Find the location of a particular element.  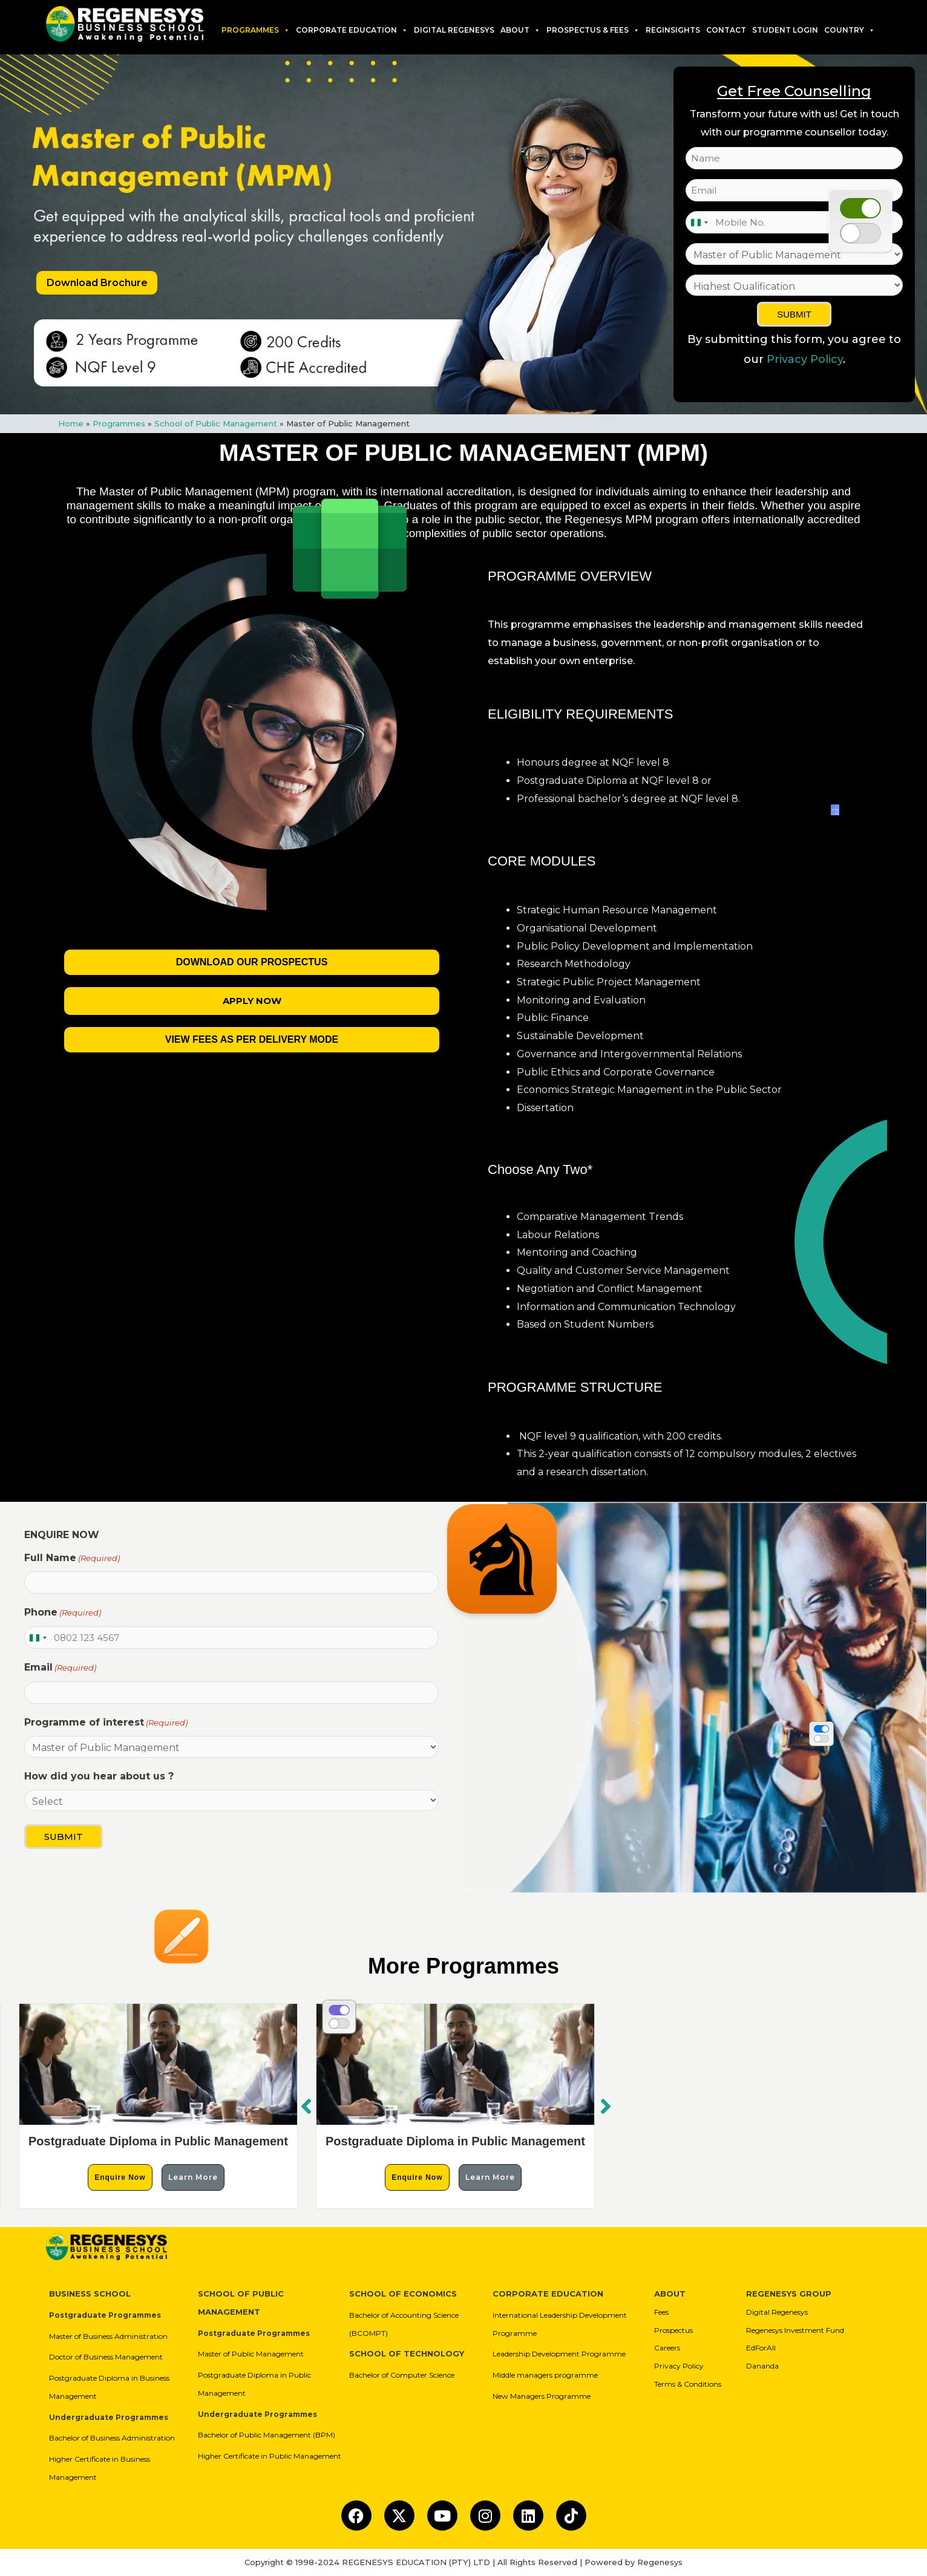

open gnome tweaks to customize desktop settings is located at coordinates (860, 221).